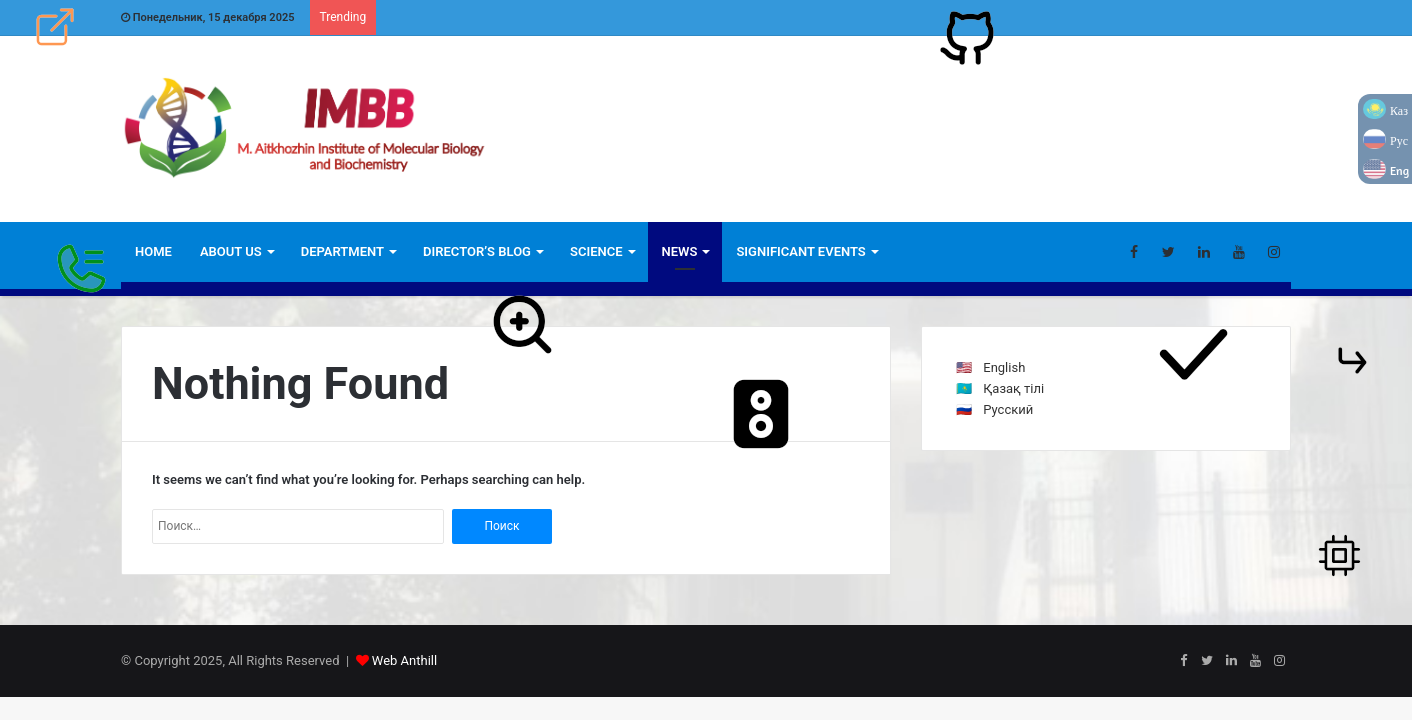 The width and height of the screenshot is (1412, 720). What do you see at coordinates (522, 324) in the screenshot?
I see `zoom in on content` at bounding box center [522, 324].